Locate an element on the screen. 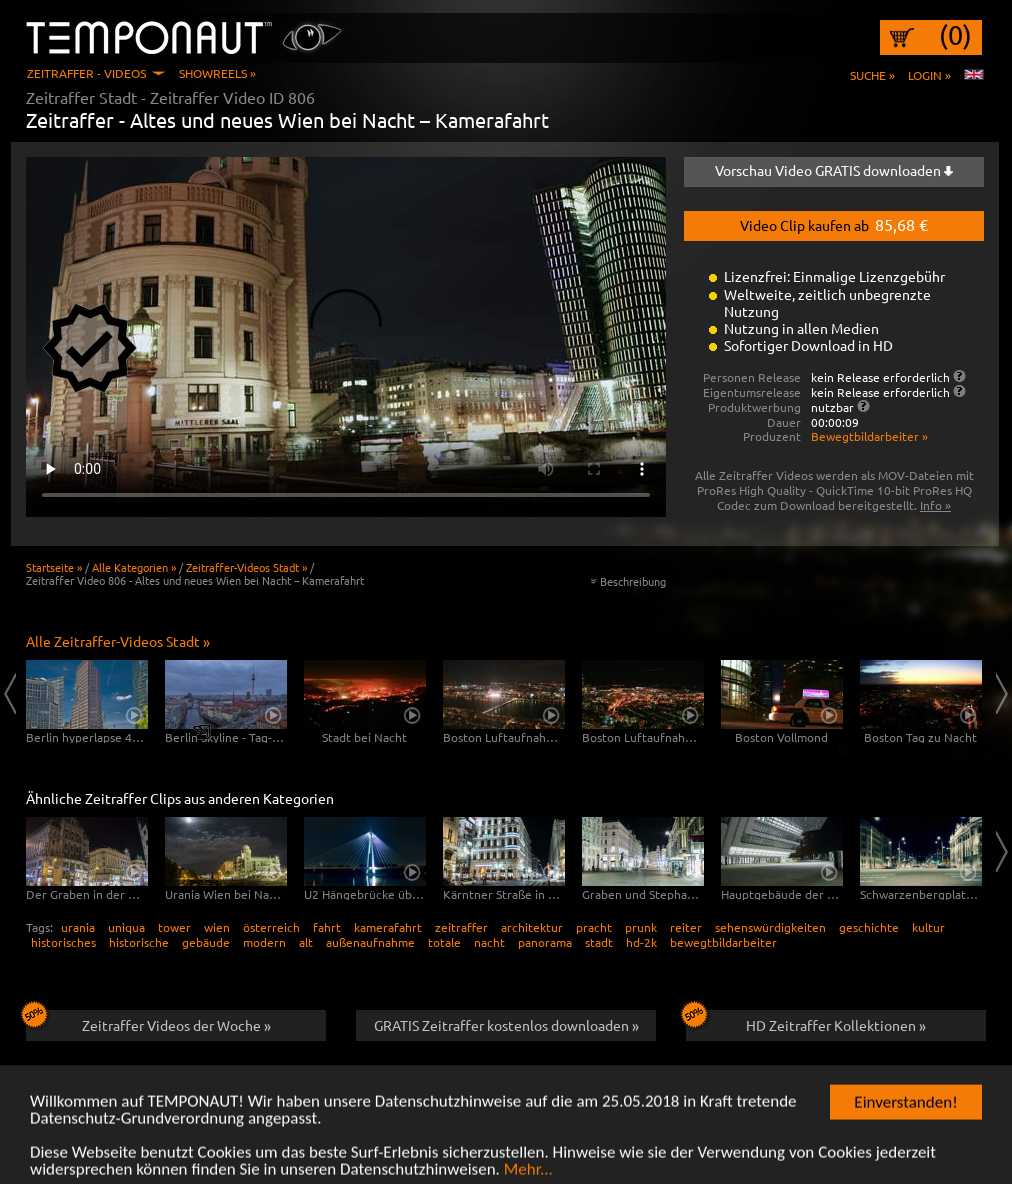  access document history or revision log is located at coordinates (202, 732).